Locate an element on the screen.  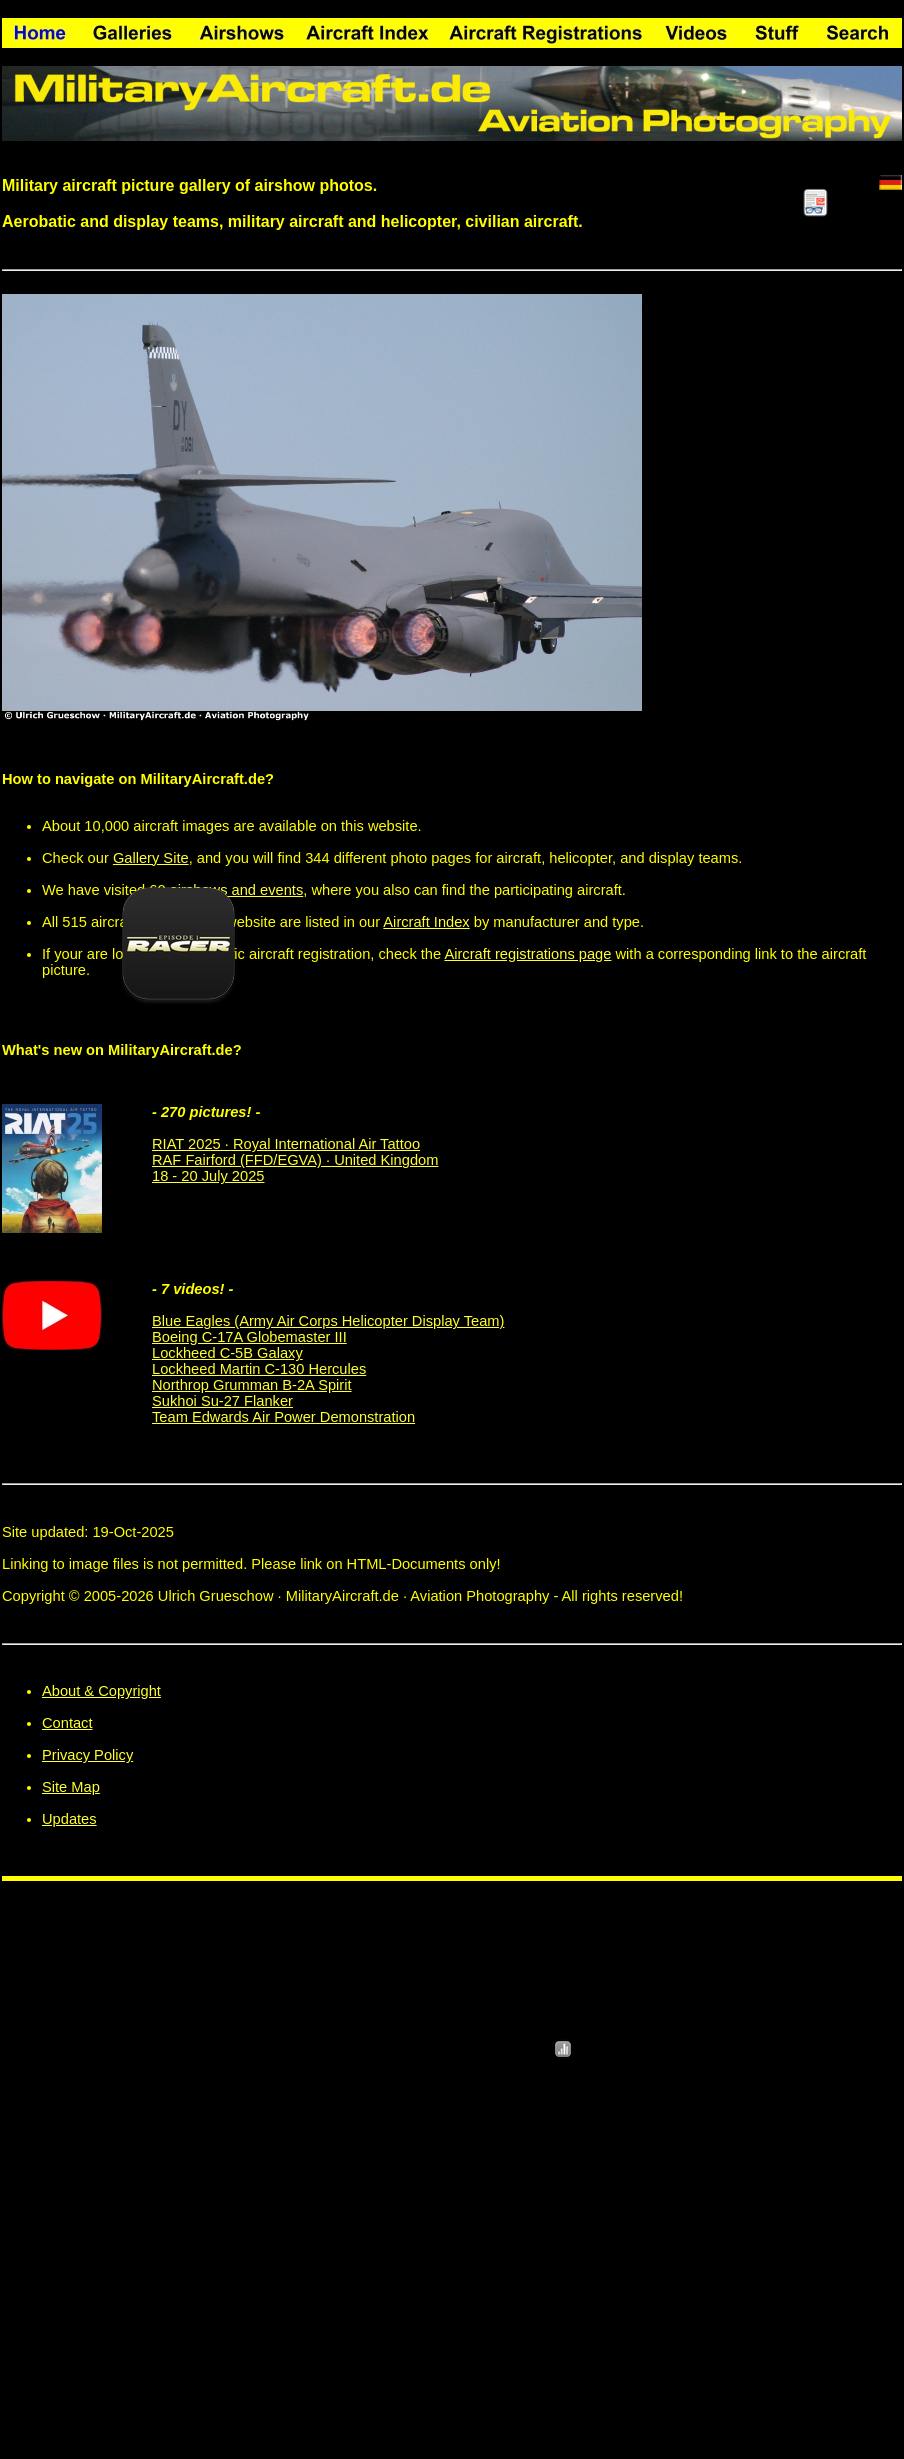
launch star wars: episode i racer game is located at coordinates (178, 943).